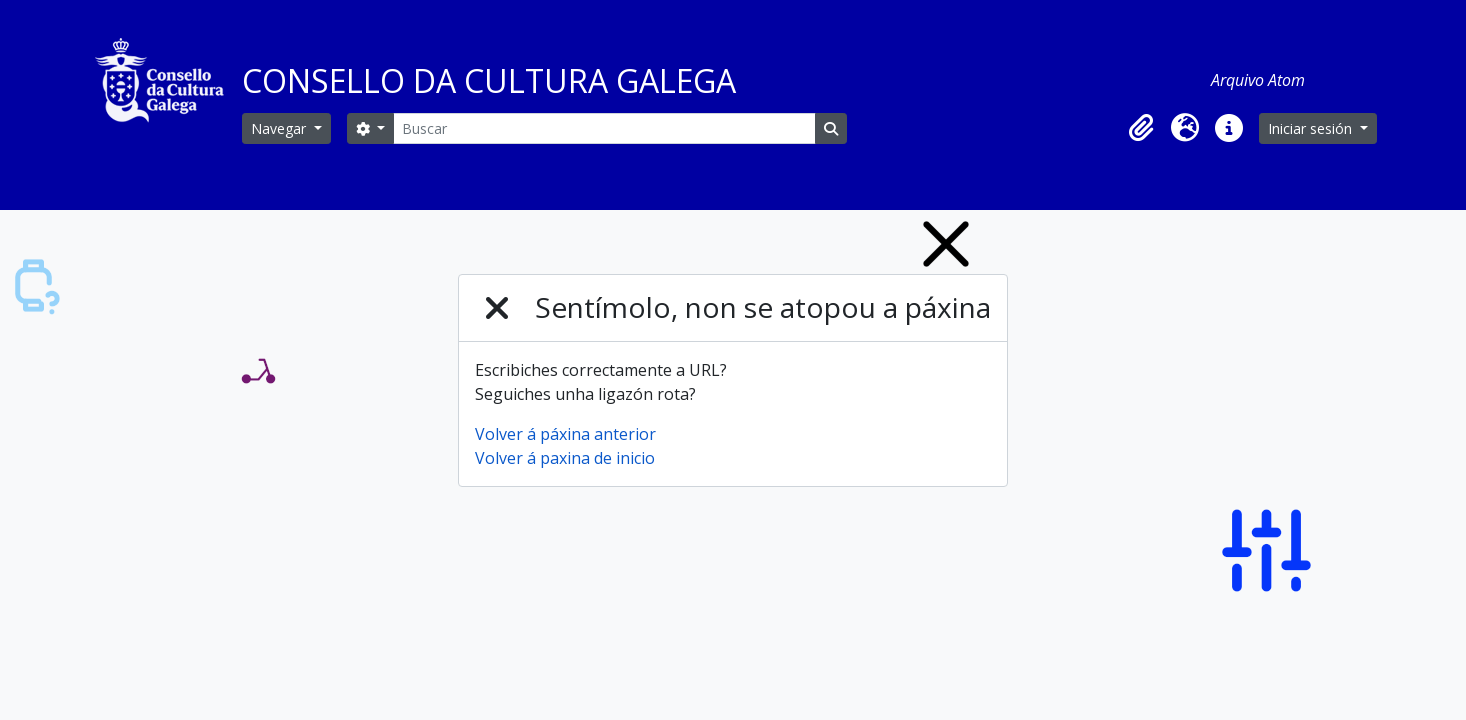  What do you see at coordinates (946, 244) in the screenshot?
I see `close a window or dialog` at bounding box center [946, 244].